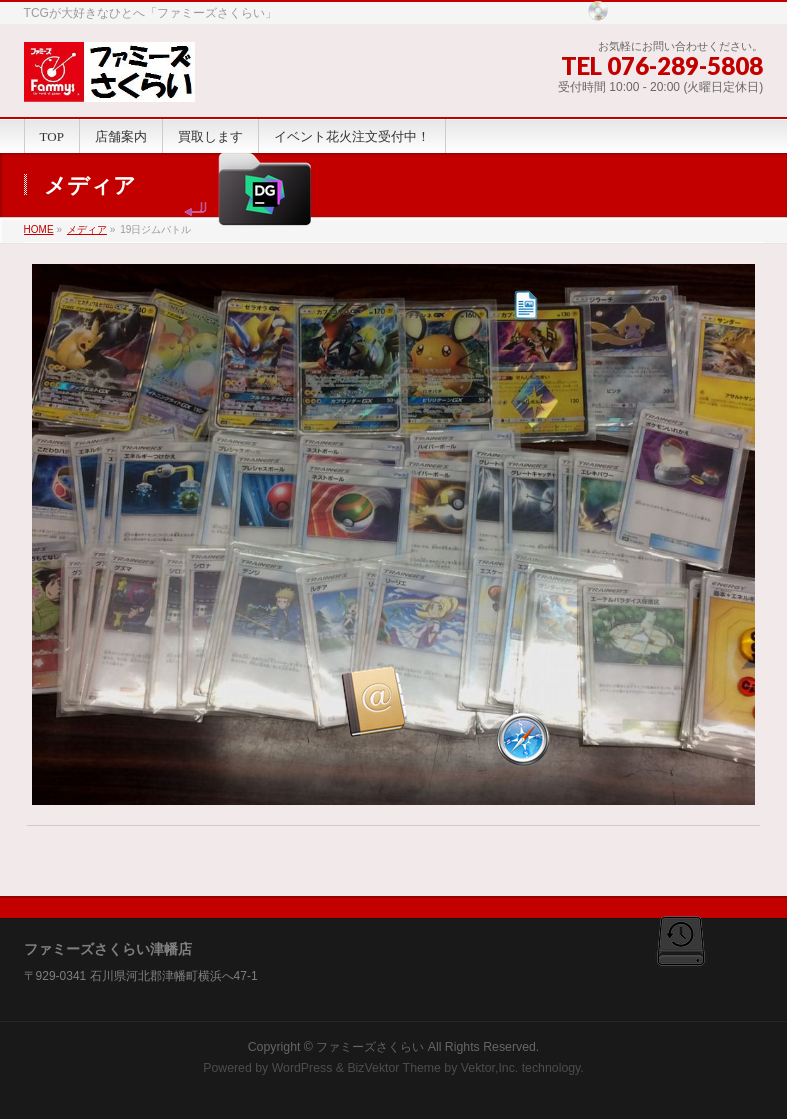 This screenshot has height=1119, width=787. What do you see at coordinates (195, 209) in the screenshot?
I see `reply to all recipients of an email` at bounding box center [195, 209].